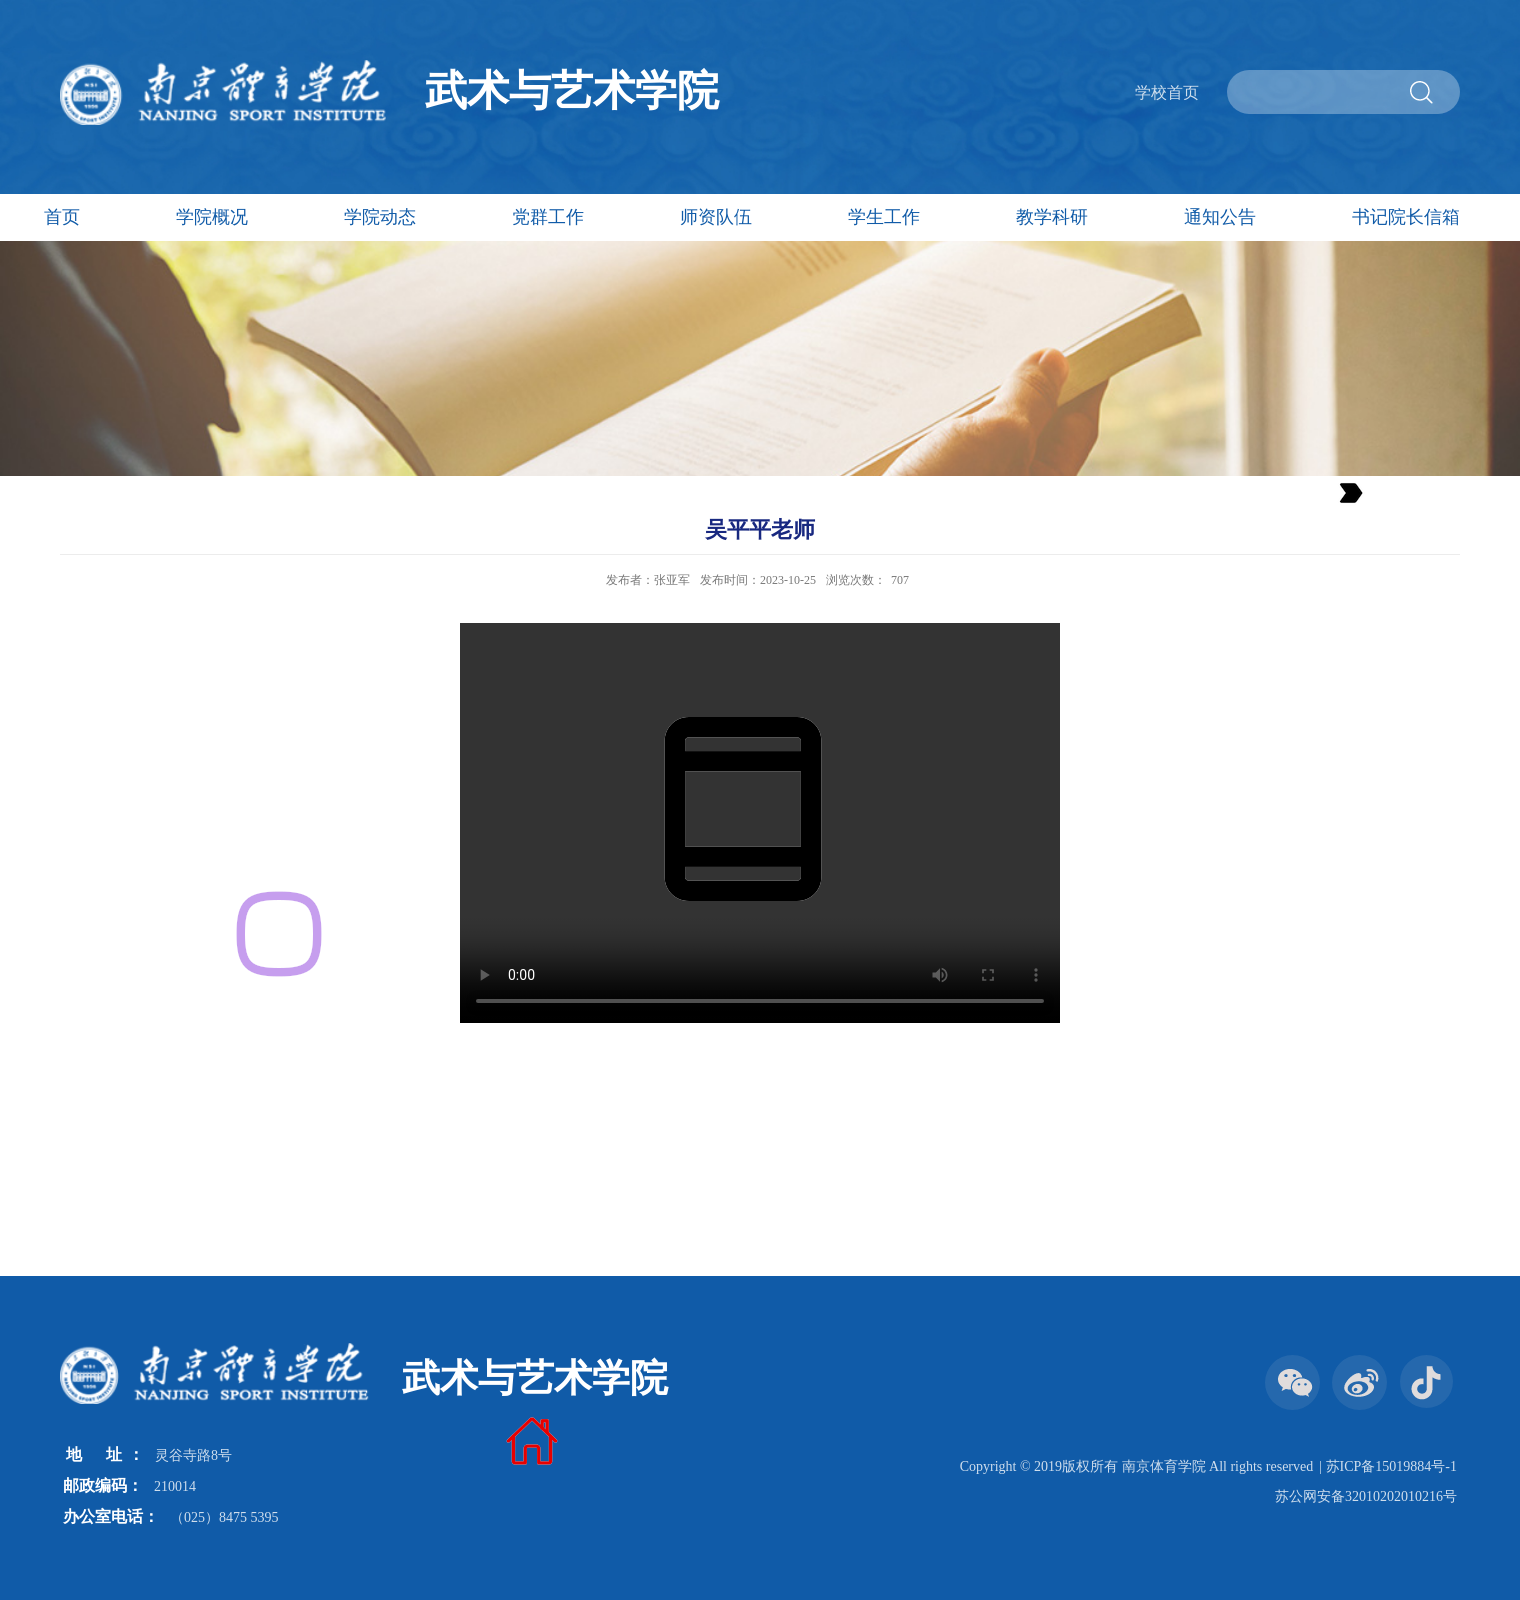 Image resolution: width=1520 pixels, height=1600 pixels. I want to click on mark a message or item as important, so click(1350, 493).